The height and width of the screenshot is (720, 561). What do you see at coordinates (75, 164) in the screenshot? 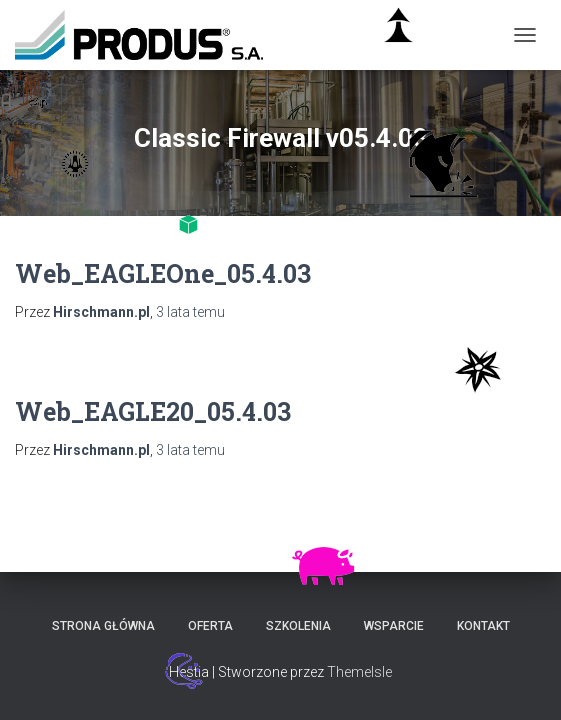
I see `indicates a hazardous or dangerous terrain area` at bounding box center [75, 164].